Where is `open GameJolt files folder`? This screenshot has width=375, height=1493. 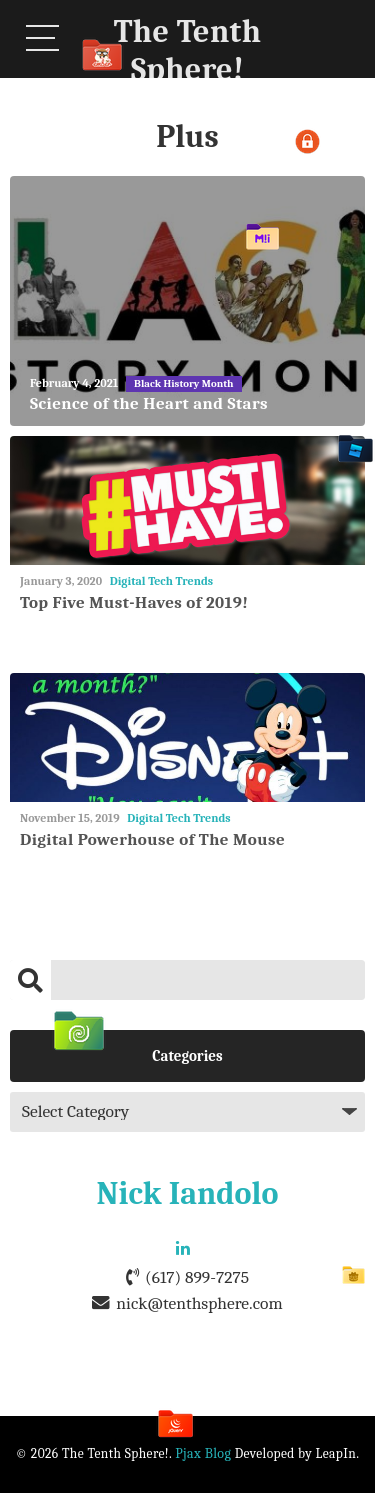
open GameJolt files folder is located at coordinates (79, 1032).